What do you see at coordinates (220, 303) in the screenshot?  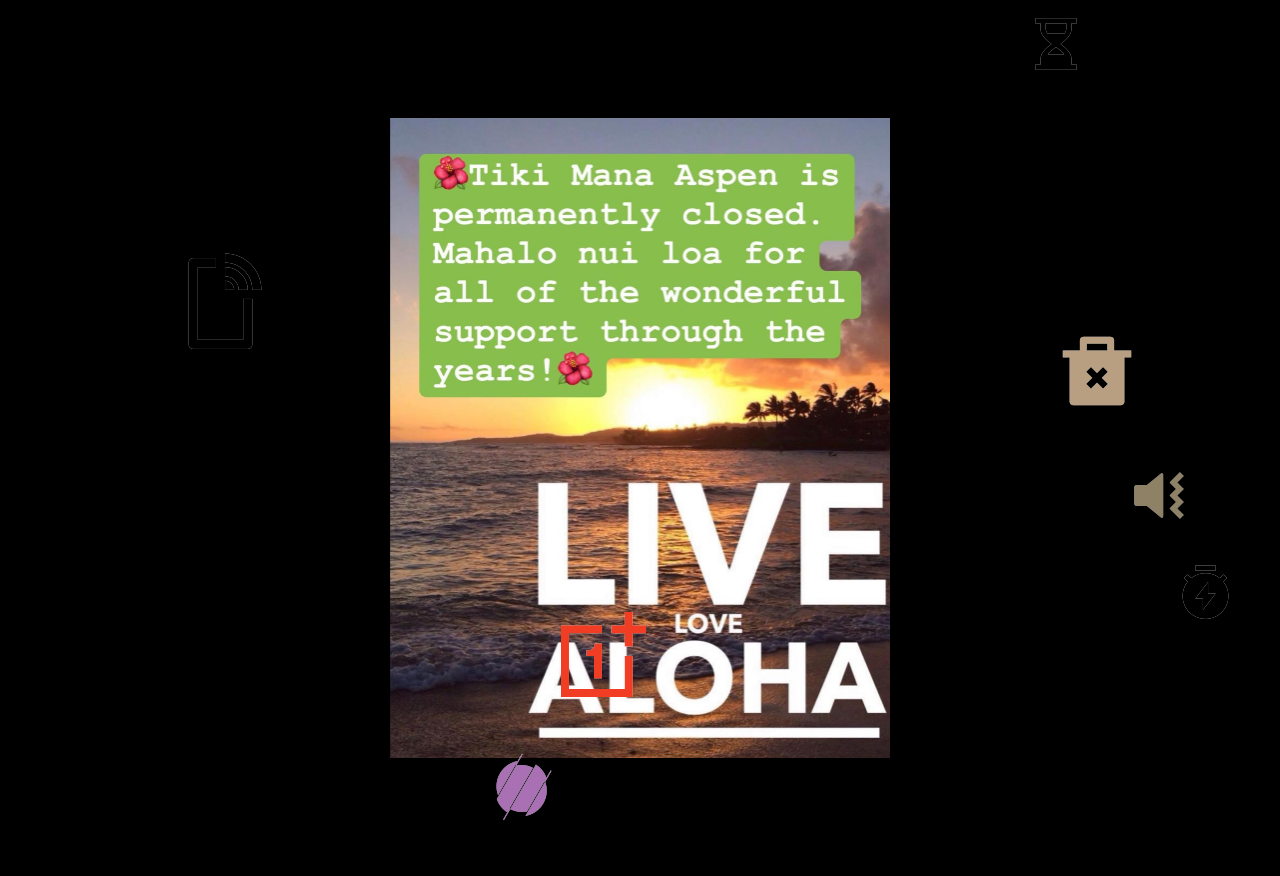 I see `enable mobile hotspot` at bounding box center [220, 303].